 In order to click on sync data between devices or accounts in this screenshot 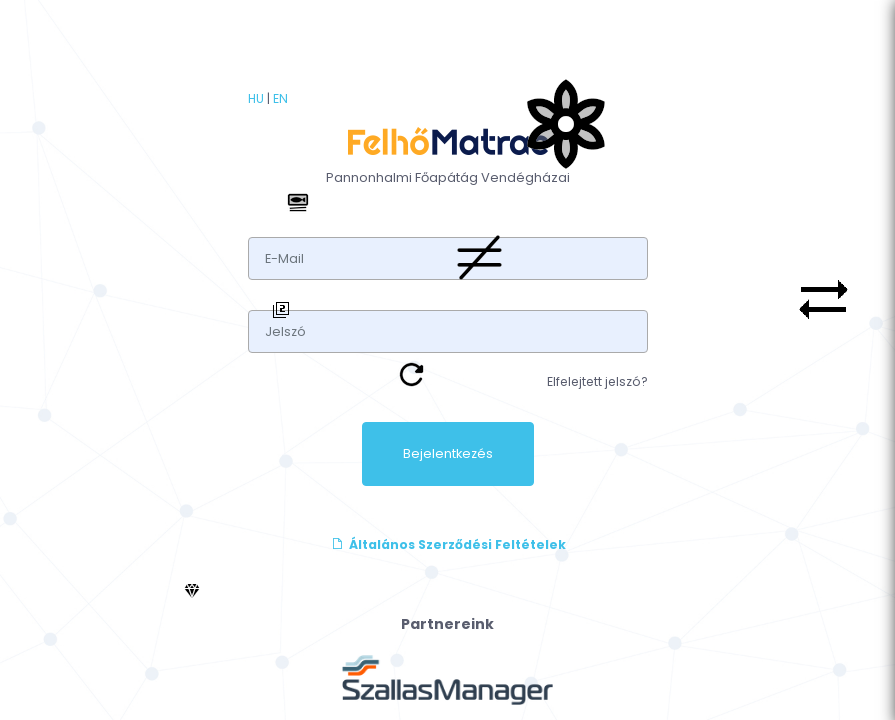, I will do `click(823, 299)`.